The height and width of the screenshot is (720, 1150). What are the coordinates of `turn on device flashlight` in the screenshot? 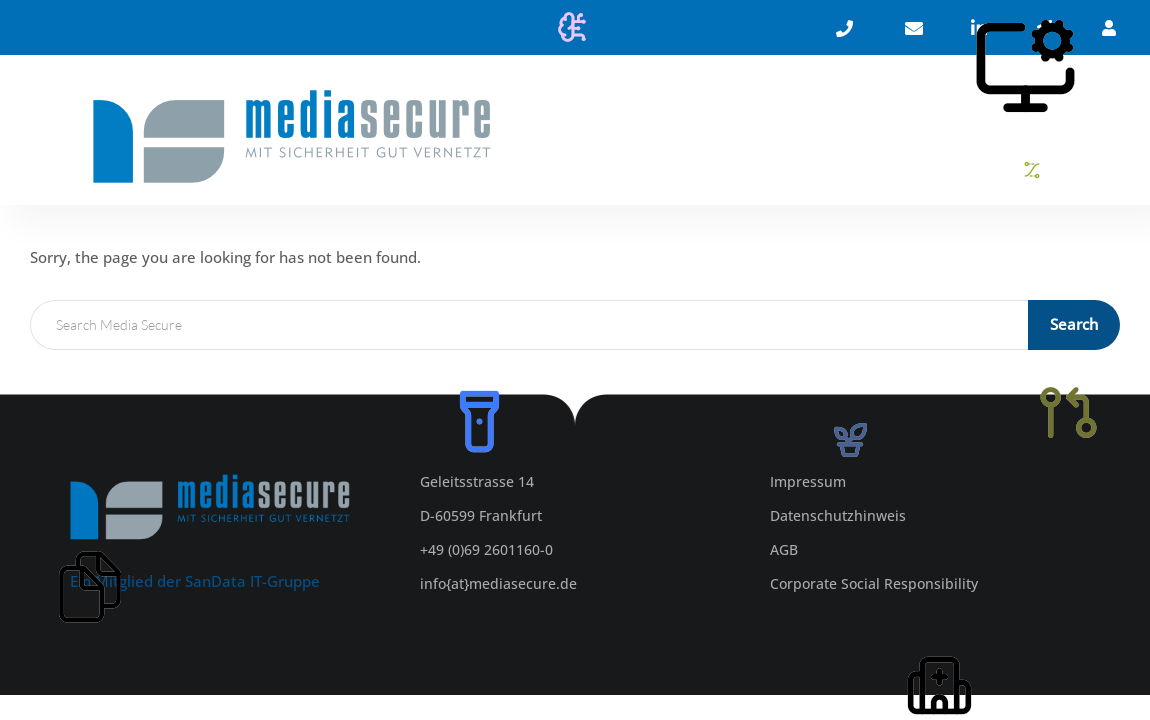 It's located at (479, 421).